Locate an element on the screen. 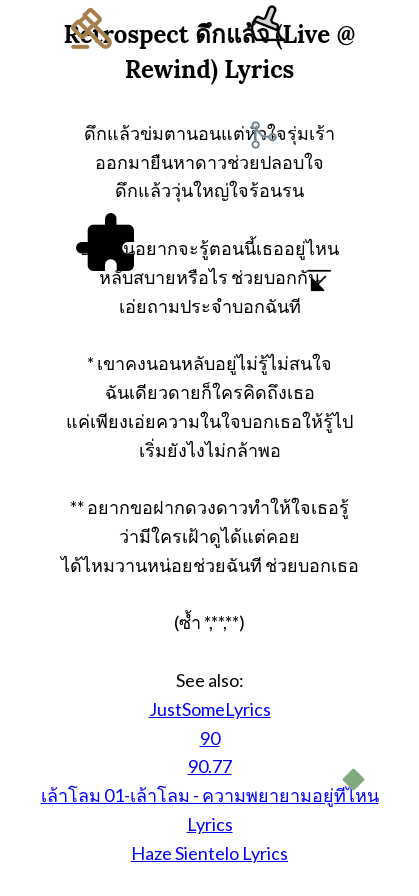  clear cache or temporary files is located at coordinates (267, 24).